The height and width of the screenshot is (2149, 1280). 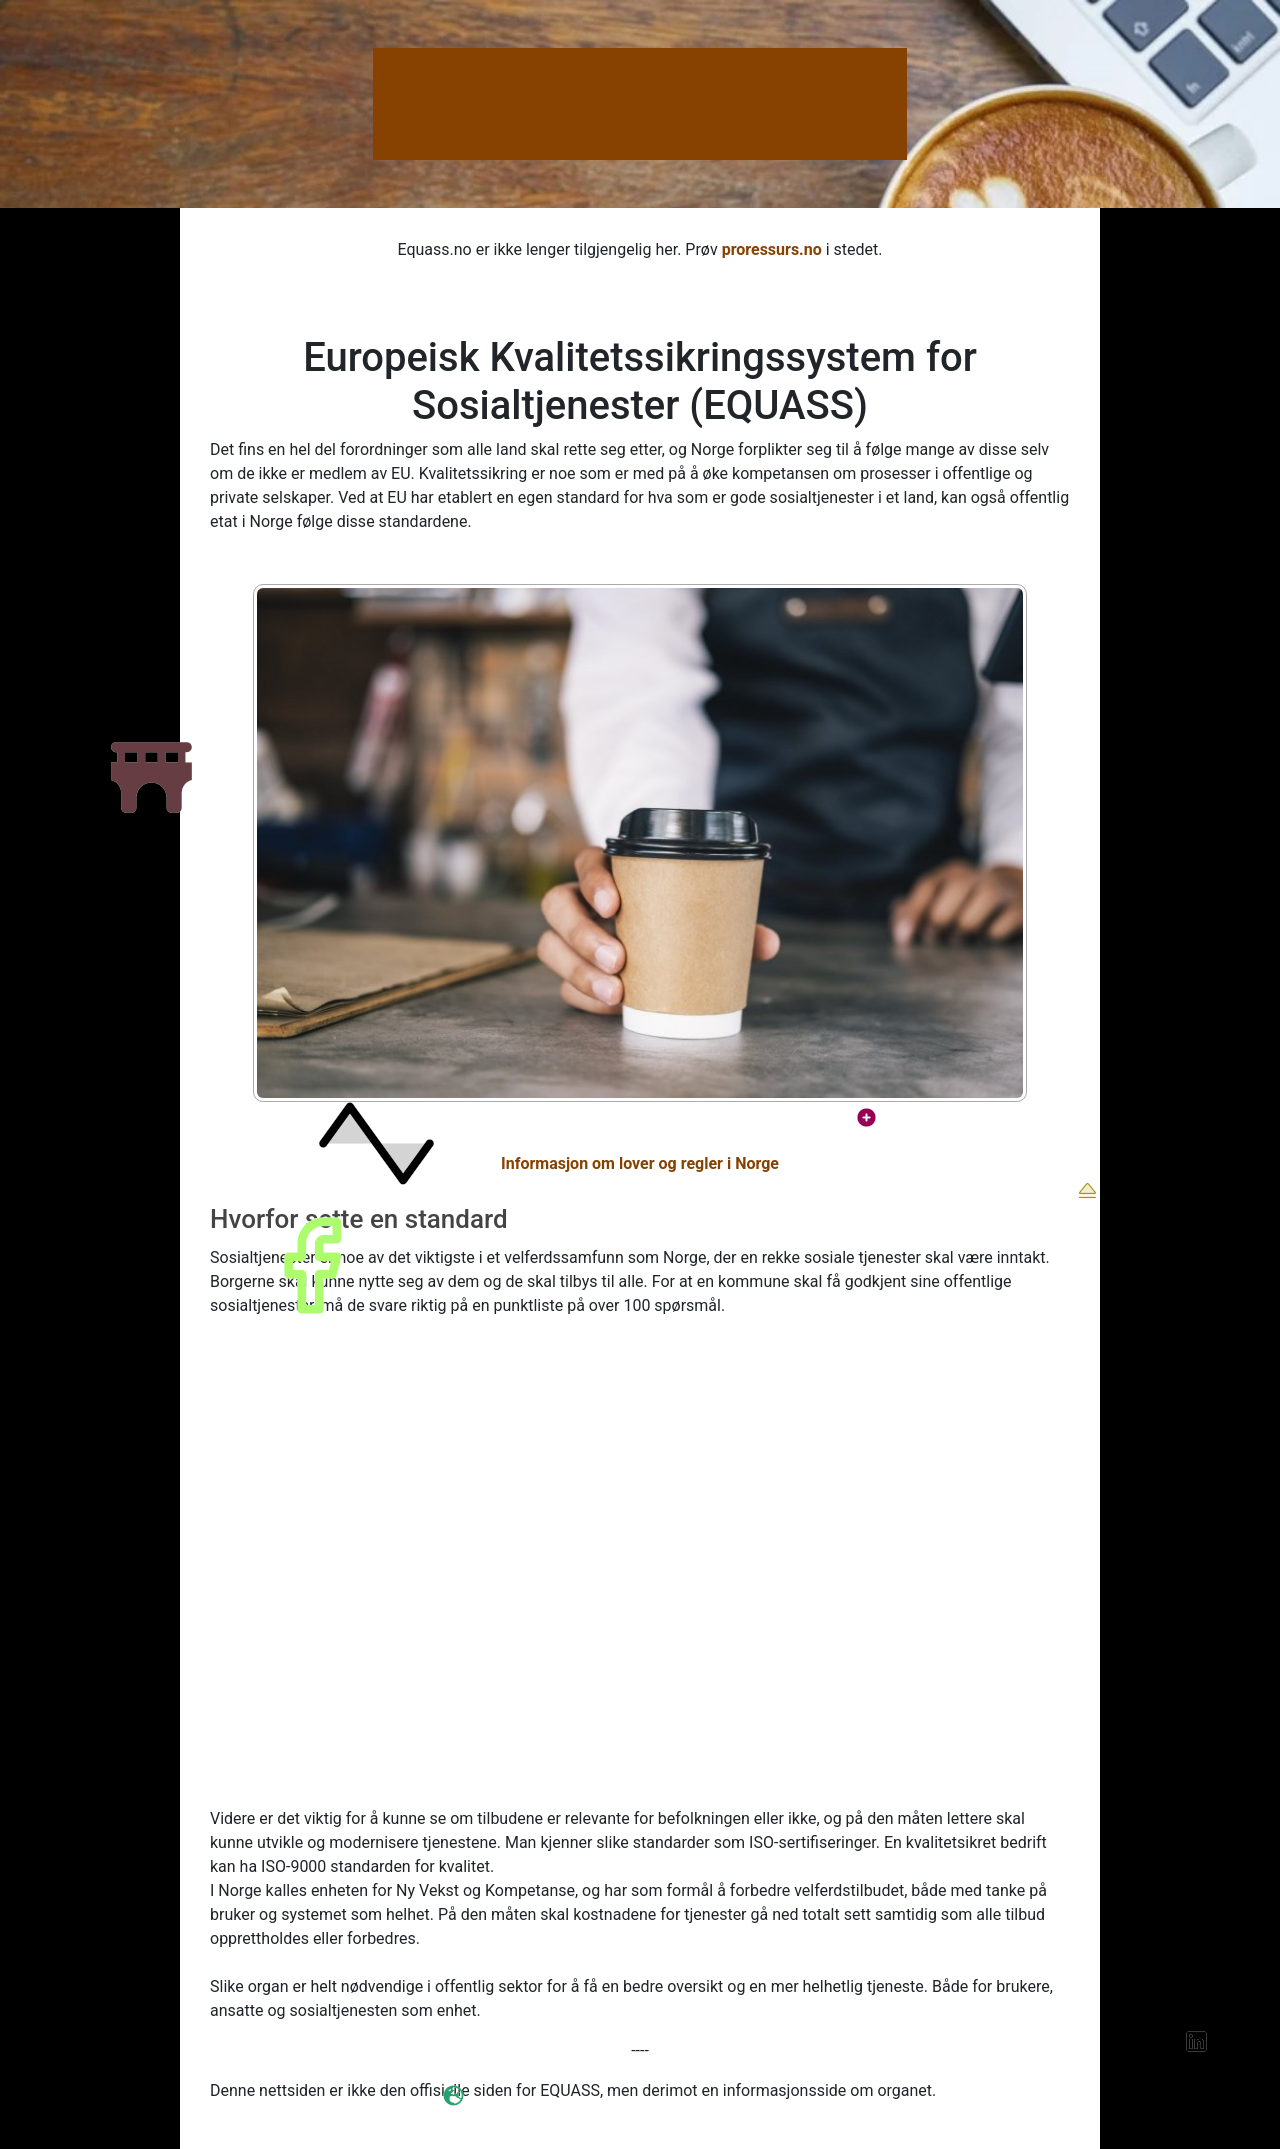 I want to click on open Facebook app, so click(x=310, y=1265).